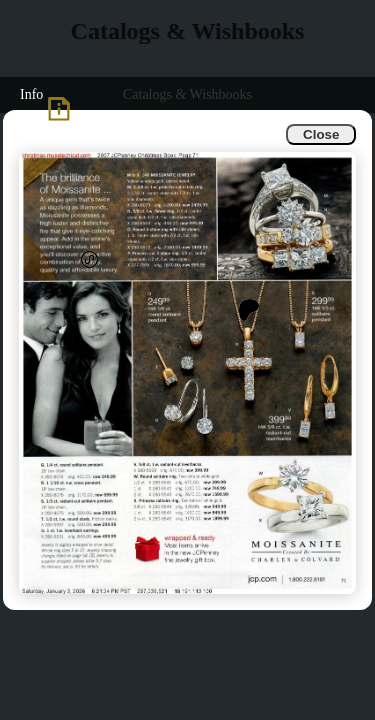 The height and width of the screenshot is (720, 375). Describe the element at coordinates (89, 259) in the screenshot. I see `open a mini program or lightweight app` at that location.